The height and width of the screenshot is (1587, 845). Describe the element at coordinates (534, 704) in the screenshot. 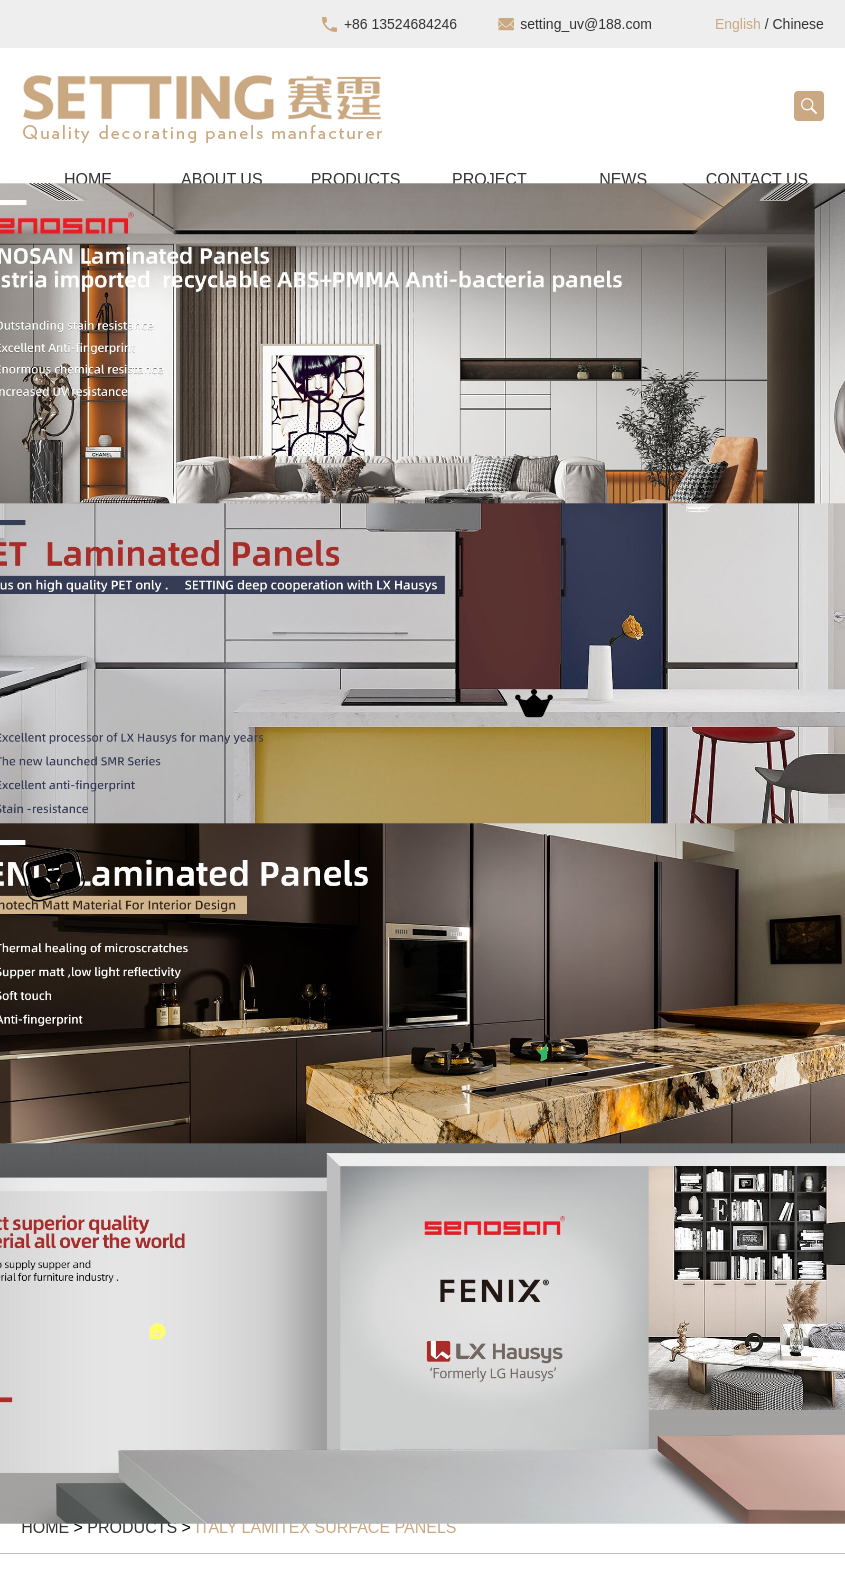

I see `web awesome brand logo` at that location.